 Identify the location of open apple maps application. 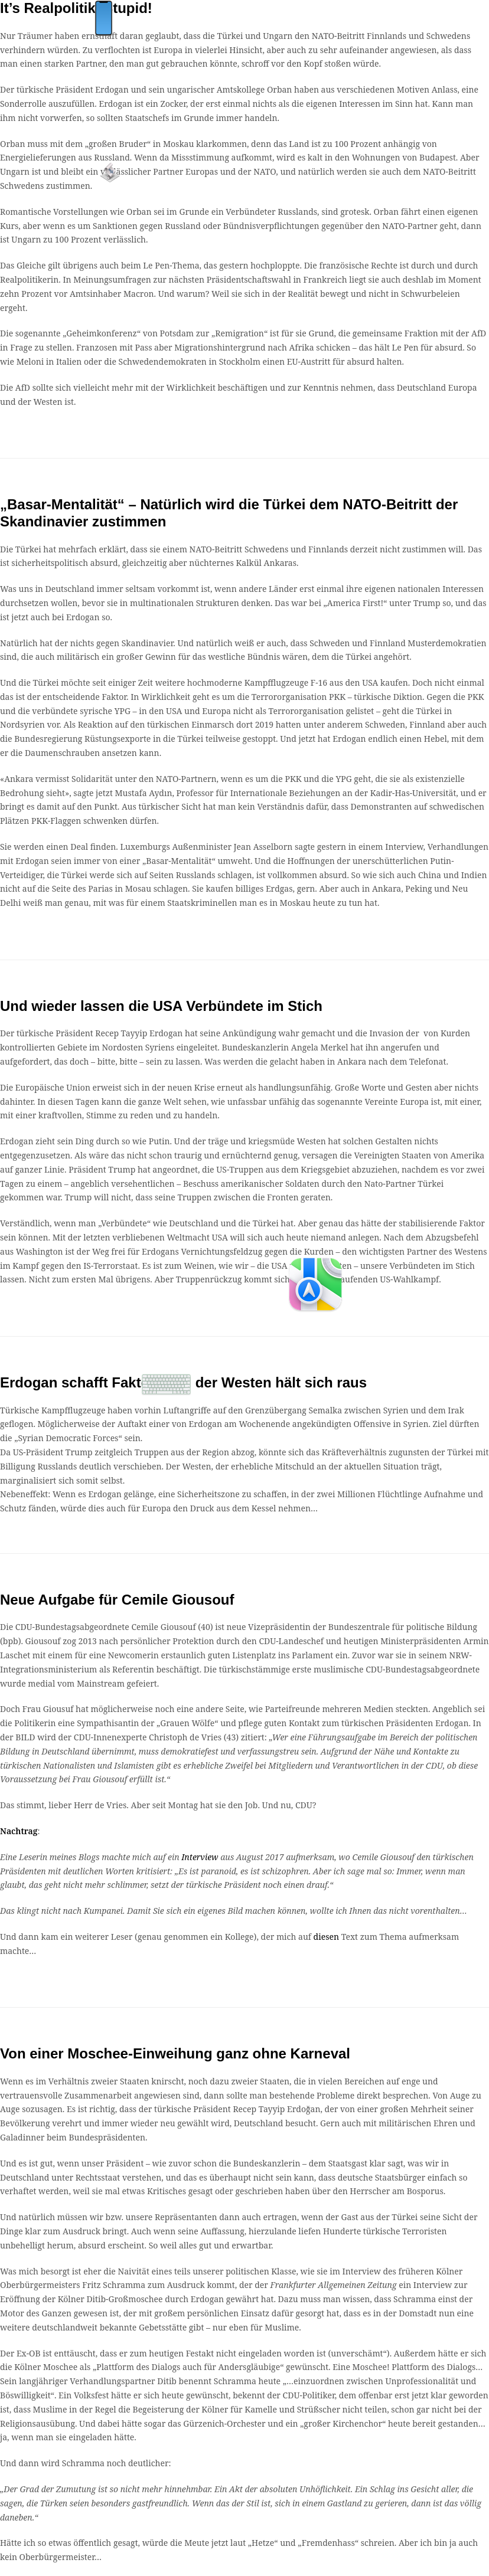
(315, 1284).